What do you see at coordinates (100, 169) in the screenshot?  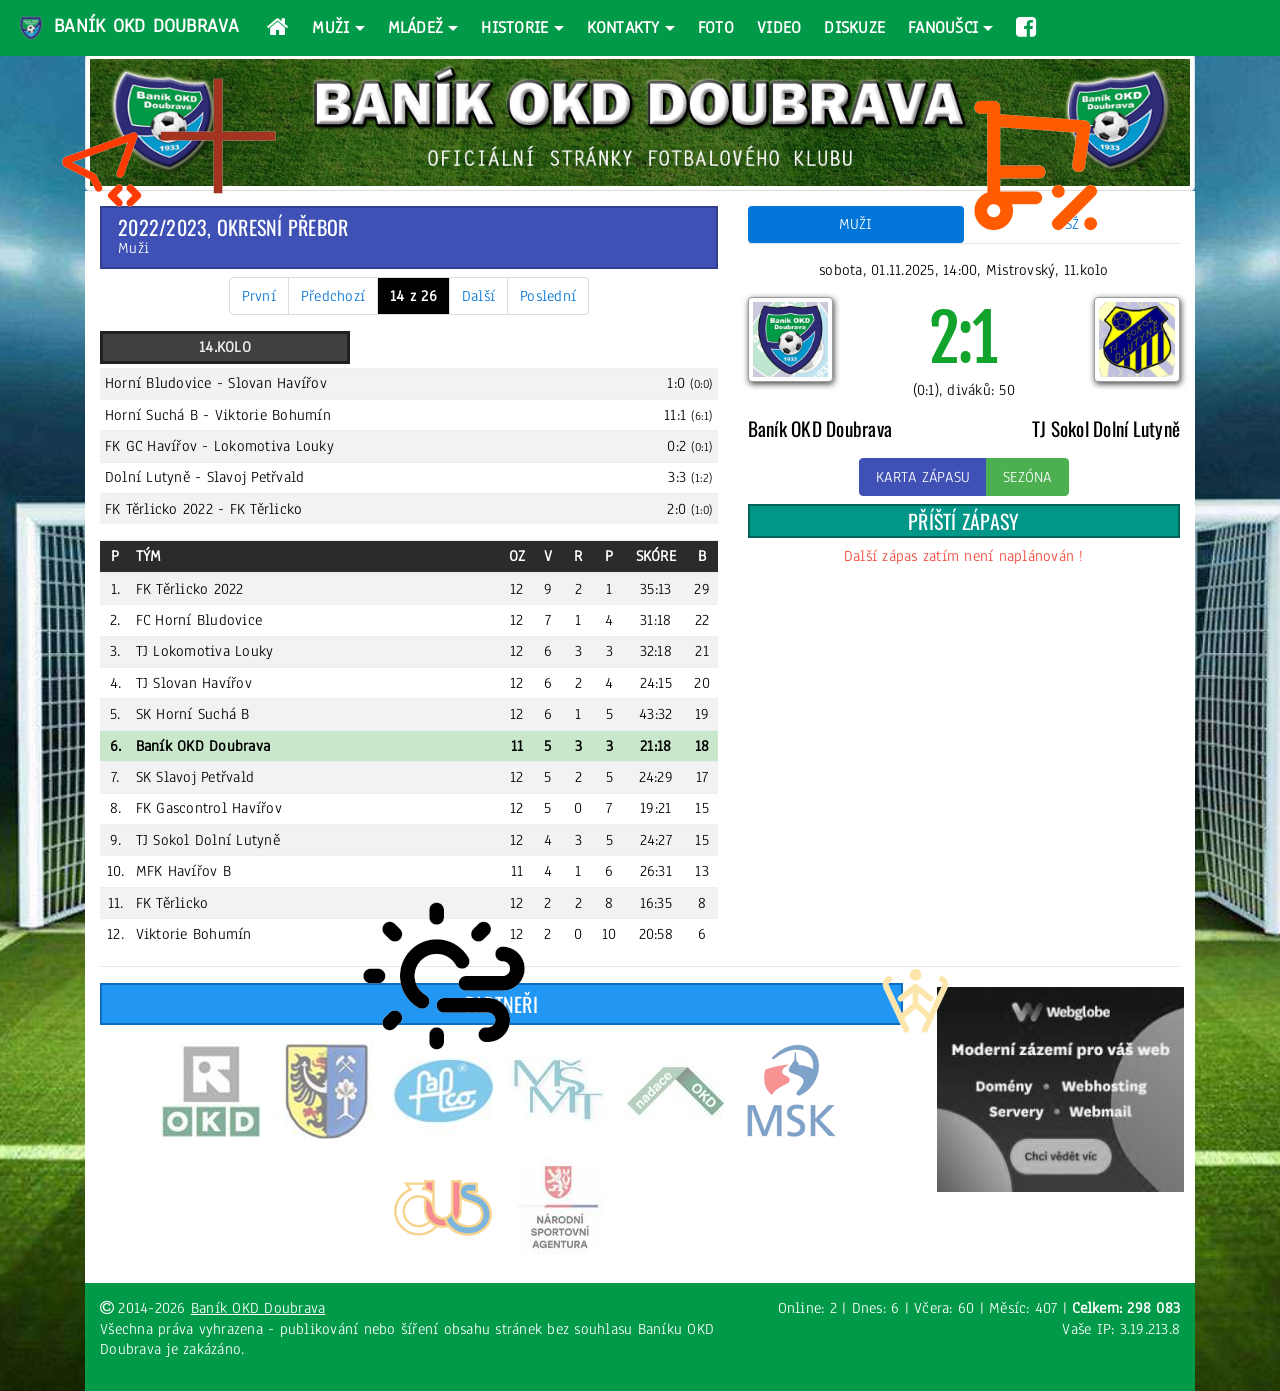 I see `access location-based developer tools` at bounding box center [100, 169].